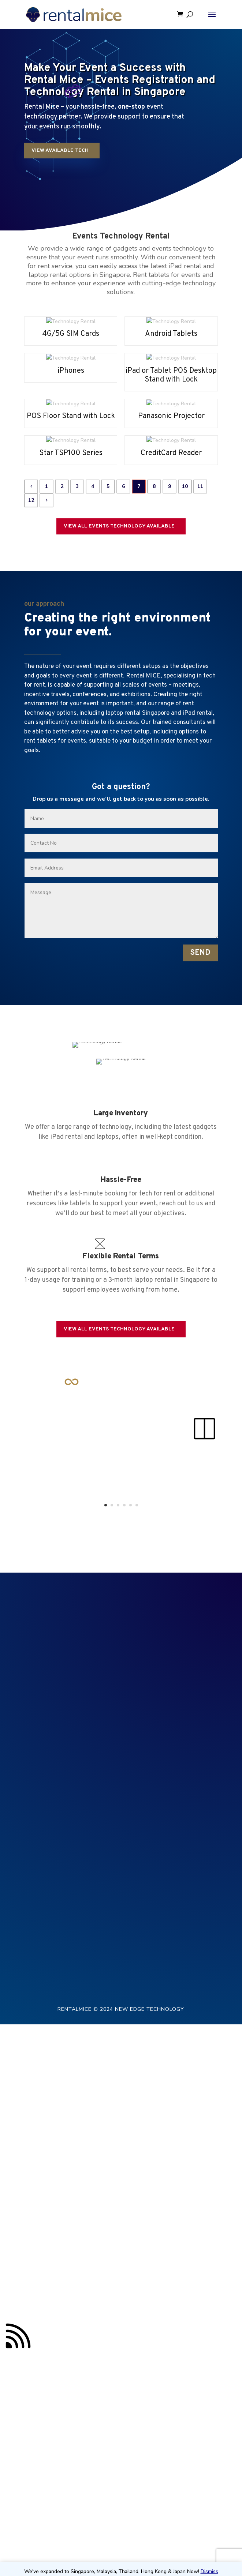  Describe the element at coordinates (204, 1428) in the screenshot. I see `split view horizontally into two panels` at that location.